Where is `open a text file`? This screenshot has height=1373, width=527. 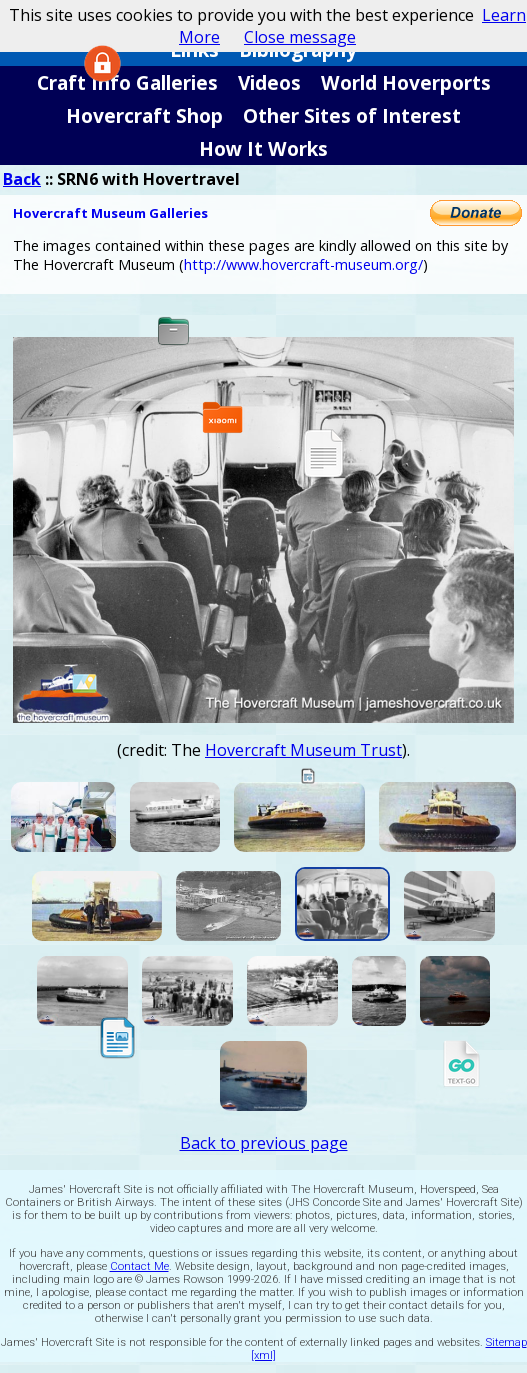
open a text file is located at coordinates (323, 453).